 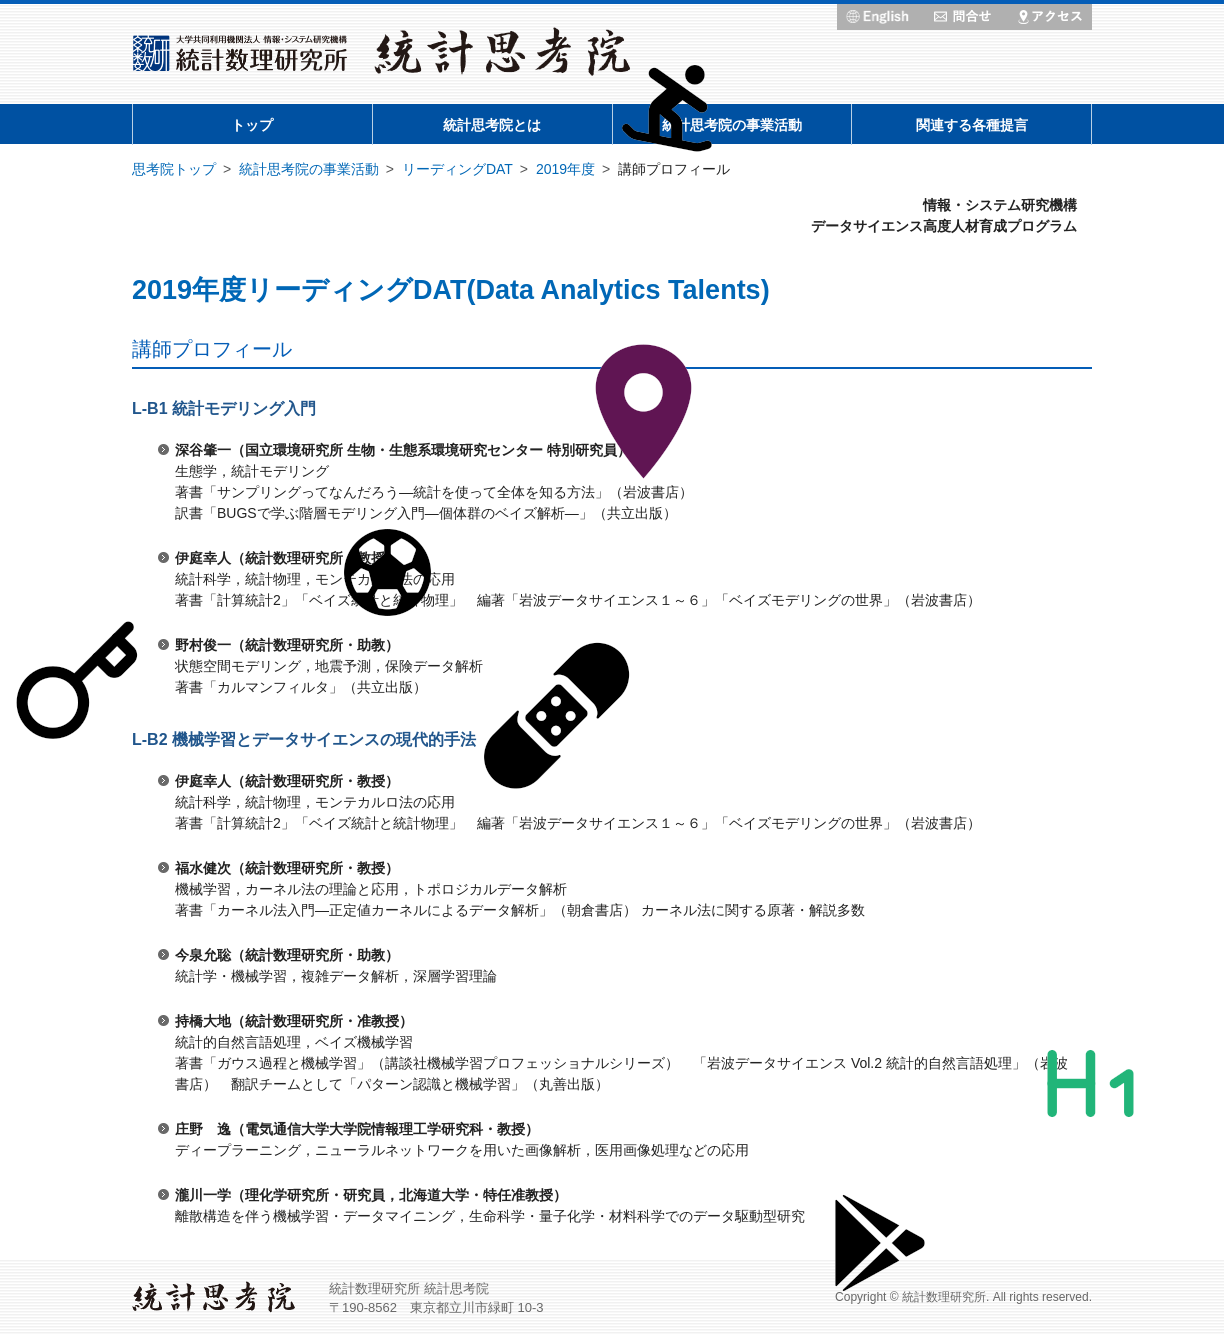 I want to click on access security or password settings, so click(x=78, y=683).